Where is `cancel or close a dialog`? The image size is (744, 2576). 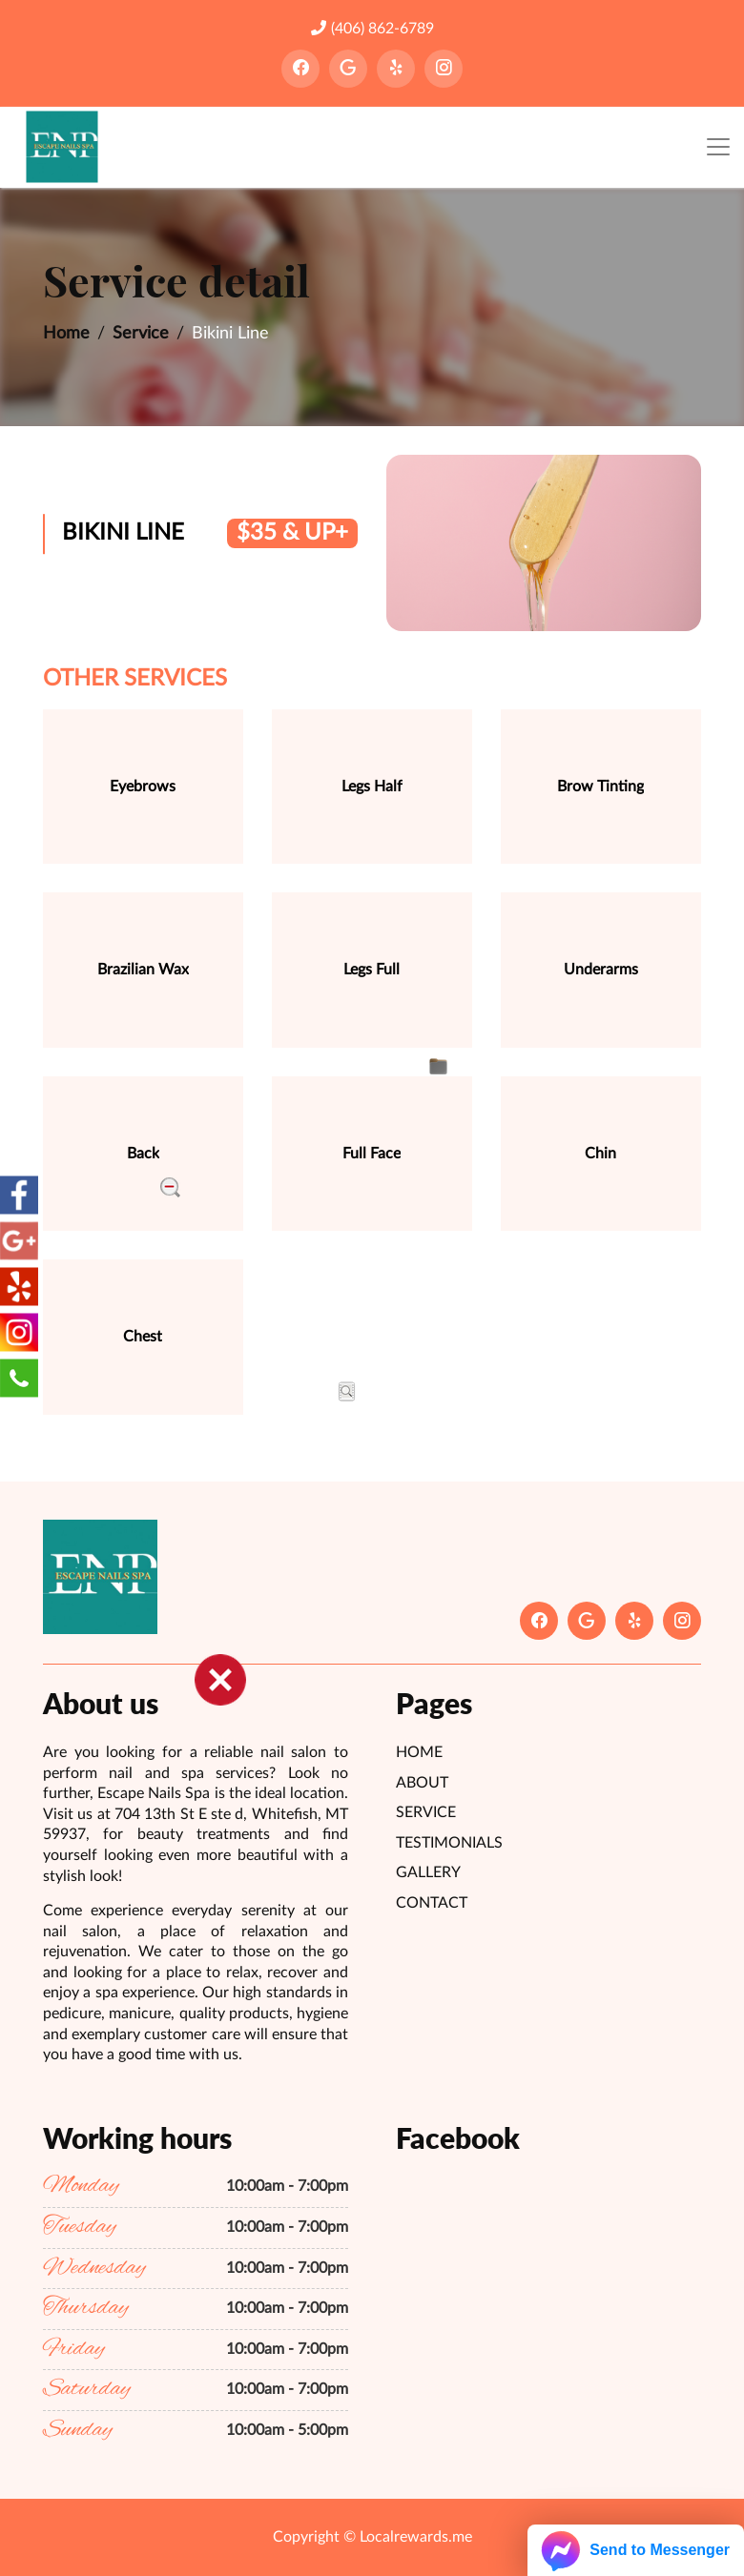 cancel or close a dialog is located at coordinates (220, 1680).